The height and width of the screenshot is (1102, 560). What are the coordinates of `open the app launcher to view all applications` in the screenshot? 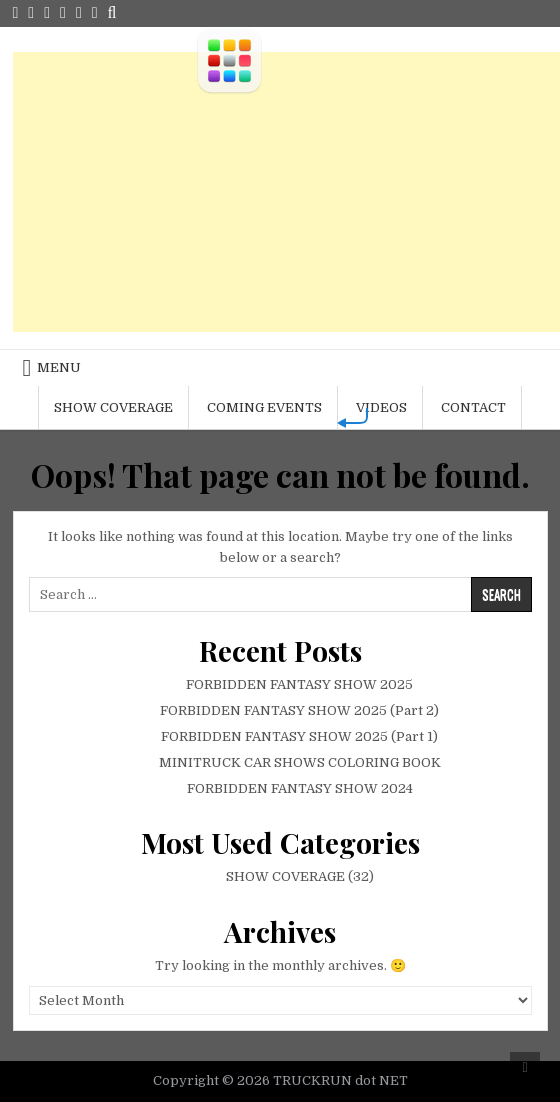 It's located at (229, 60).